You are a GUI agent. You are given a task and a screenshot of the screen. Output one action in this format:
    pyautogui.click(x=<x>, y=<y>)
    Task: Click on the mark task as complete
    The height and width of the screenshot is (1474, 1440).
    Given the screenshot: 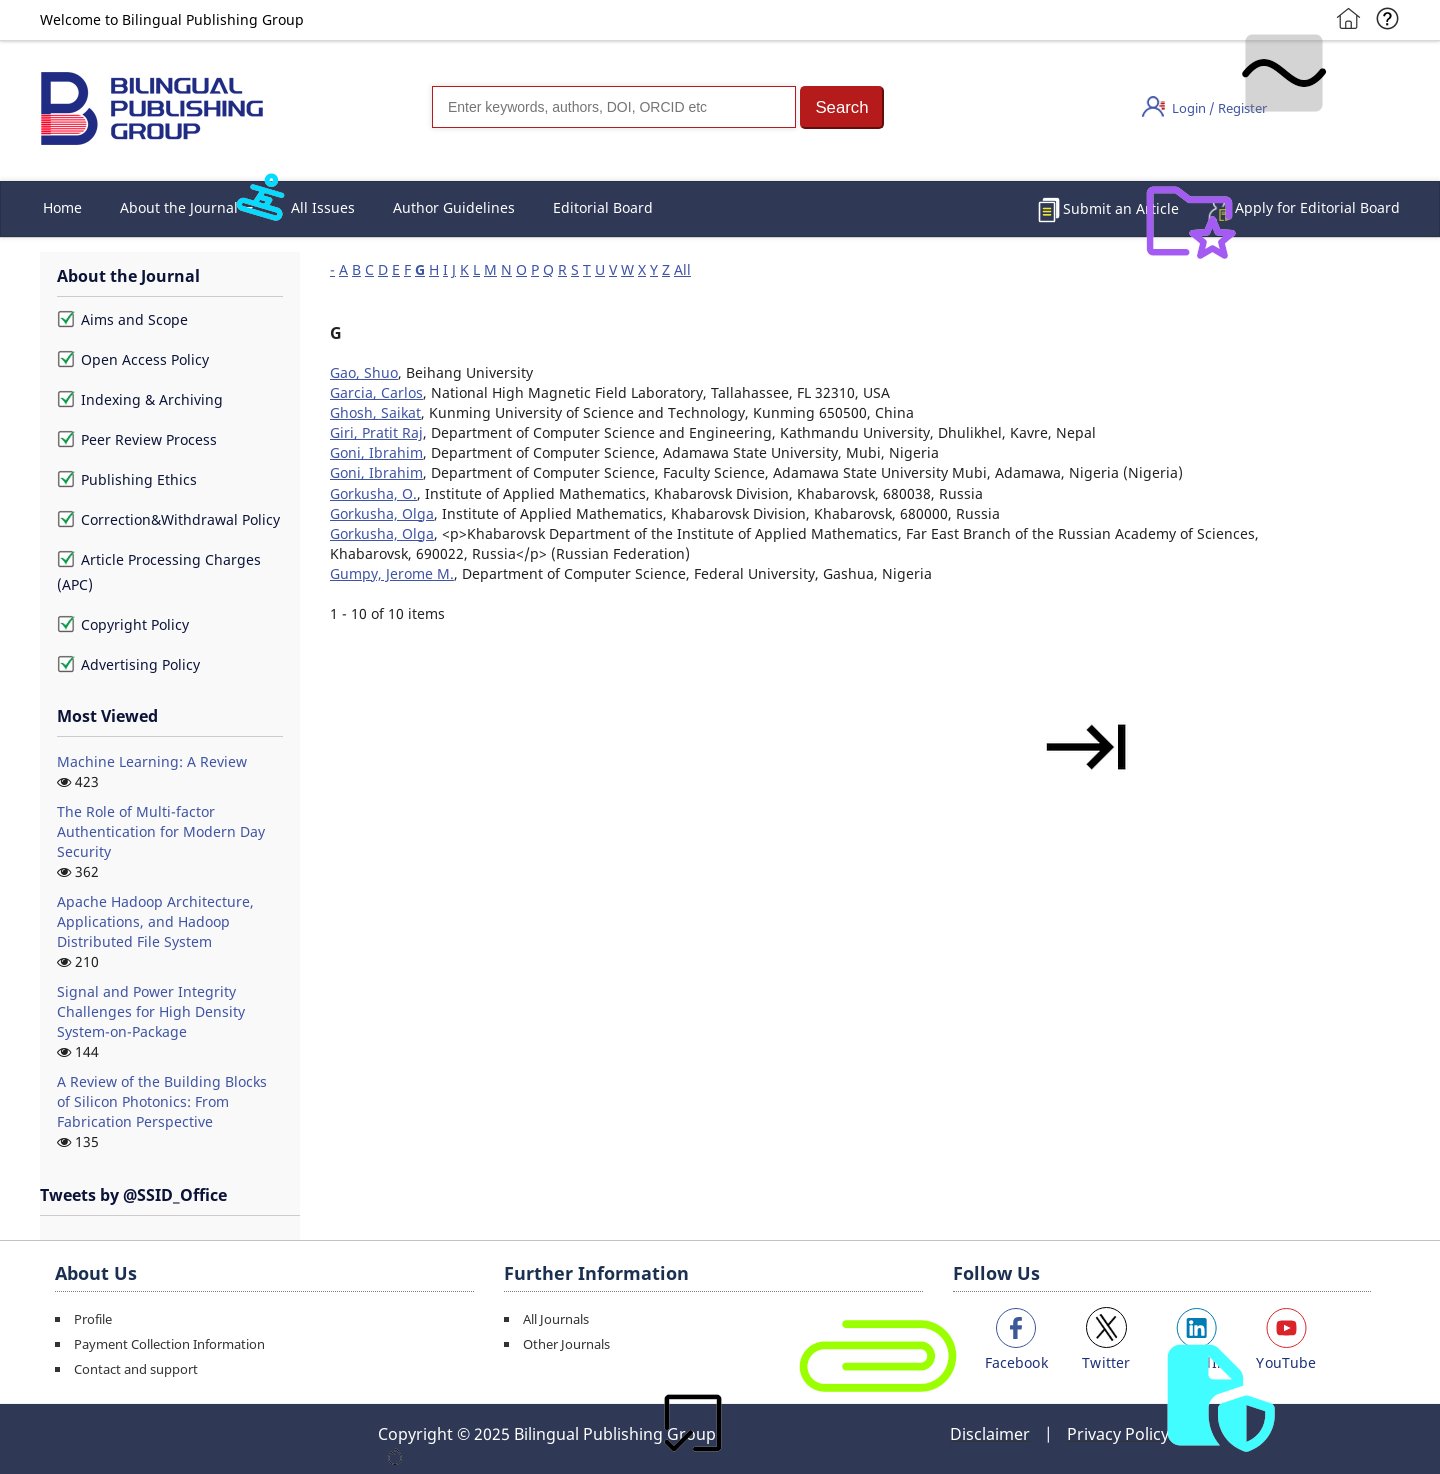 What is the action you would take?
    pyautogui.click(x=693, y=1423)
    